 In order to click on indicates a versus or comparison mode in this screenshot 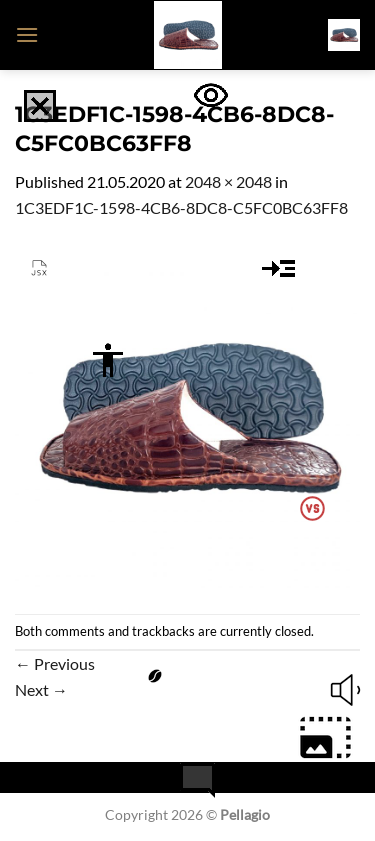, I will do `click(312, 508)`.